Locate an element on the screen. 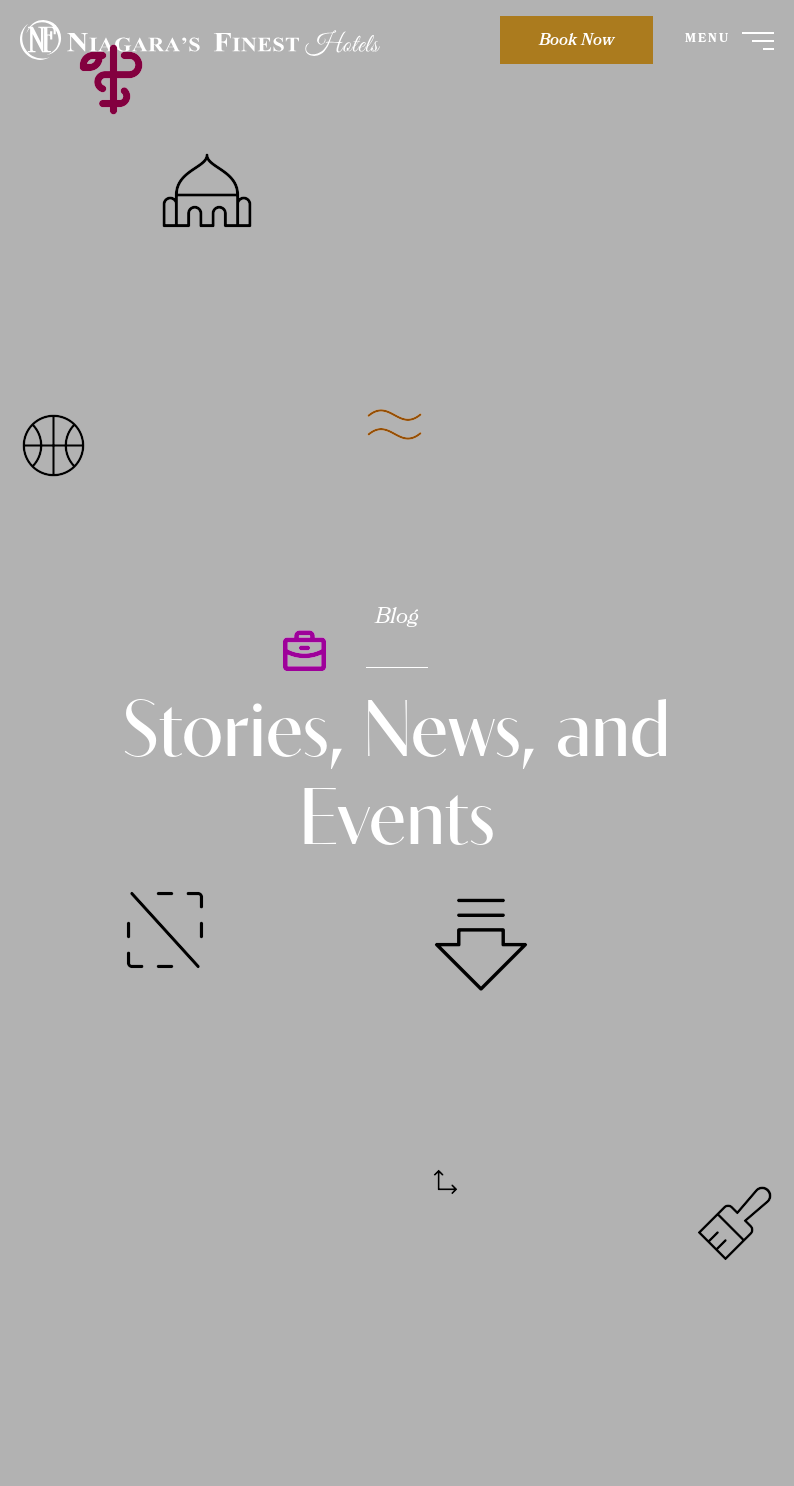  access sports or basketball-related content is located at coordinates (53, 445).